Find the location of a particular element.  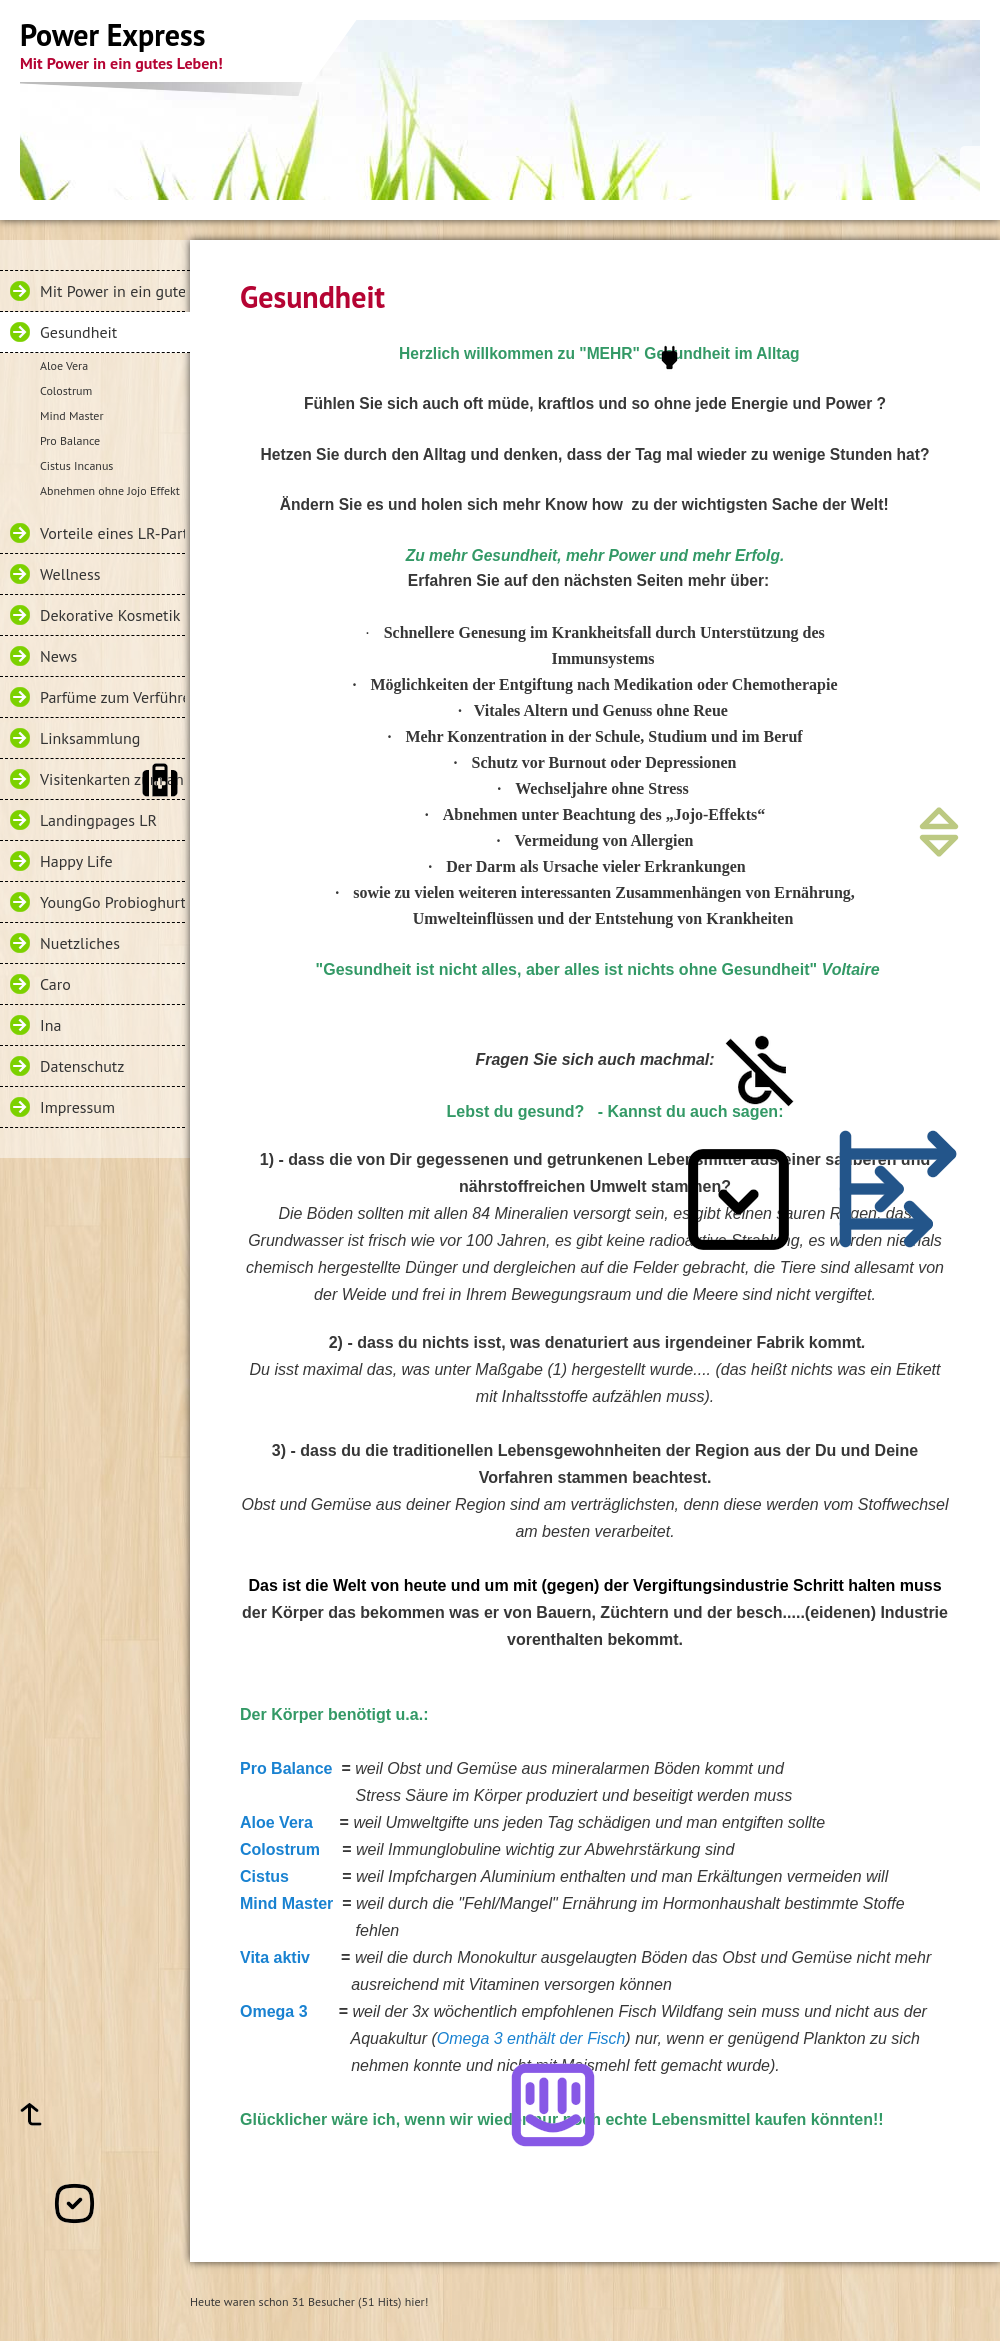

access medical or health-related information is located at coordinates (160, 781).